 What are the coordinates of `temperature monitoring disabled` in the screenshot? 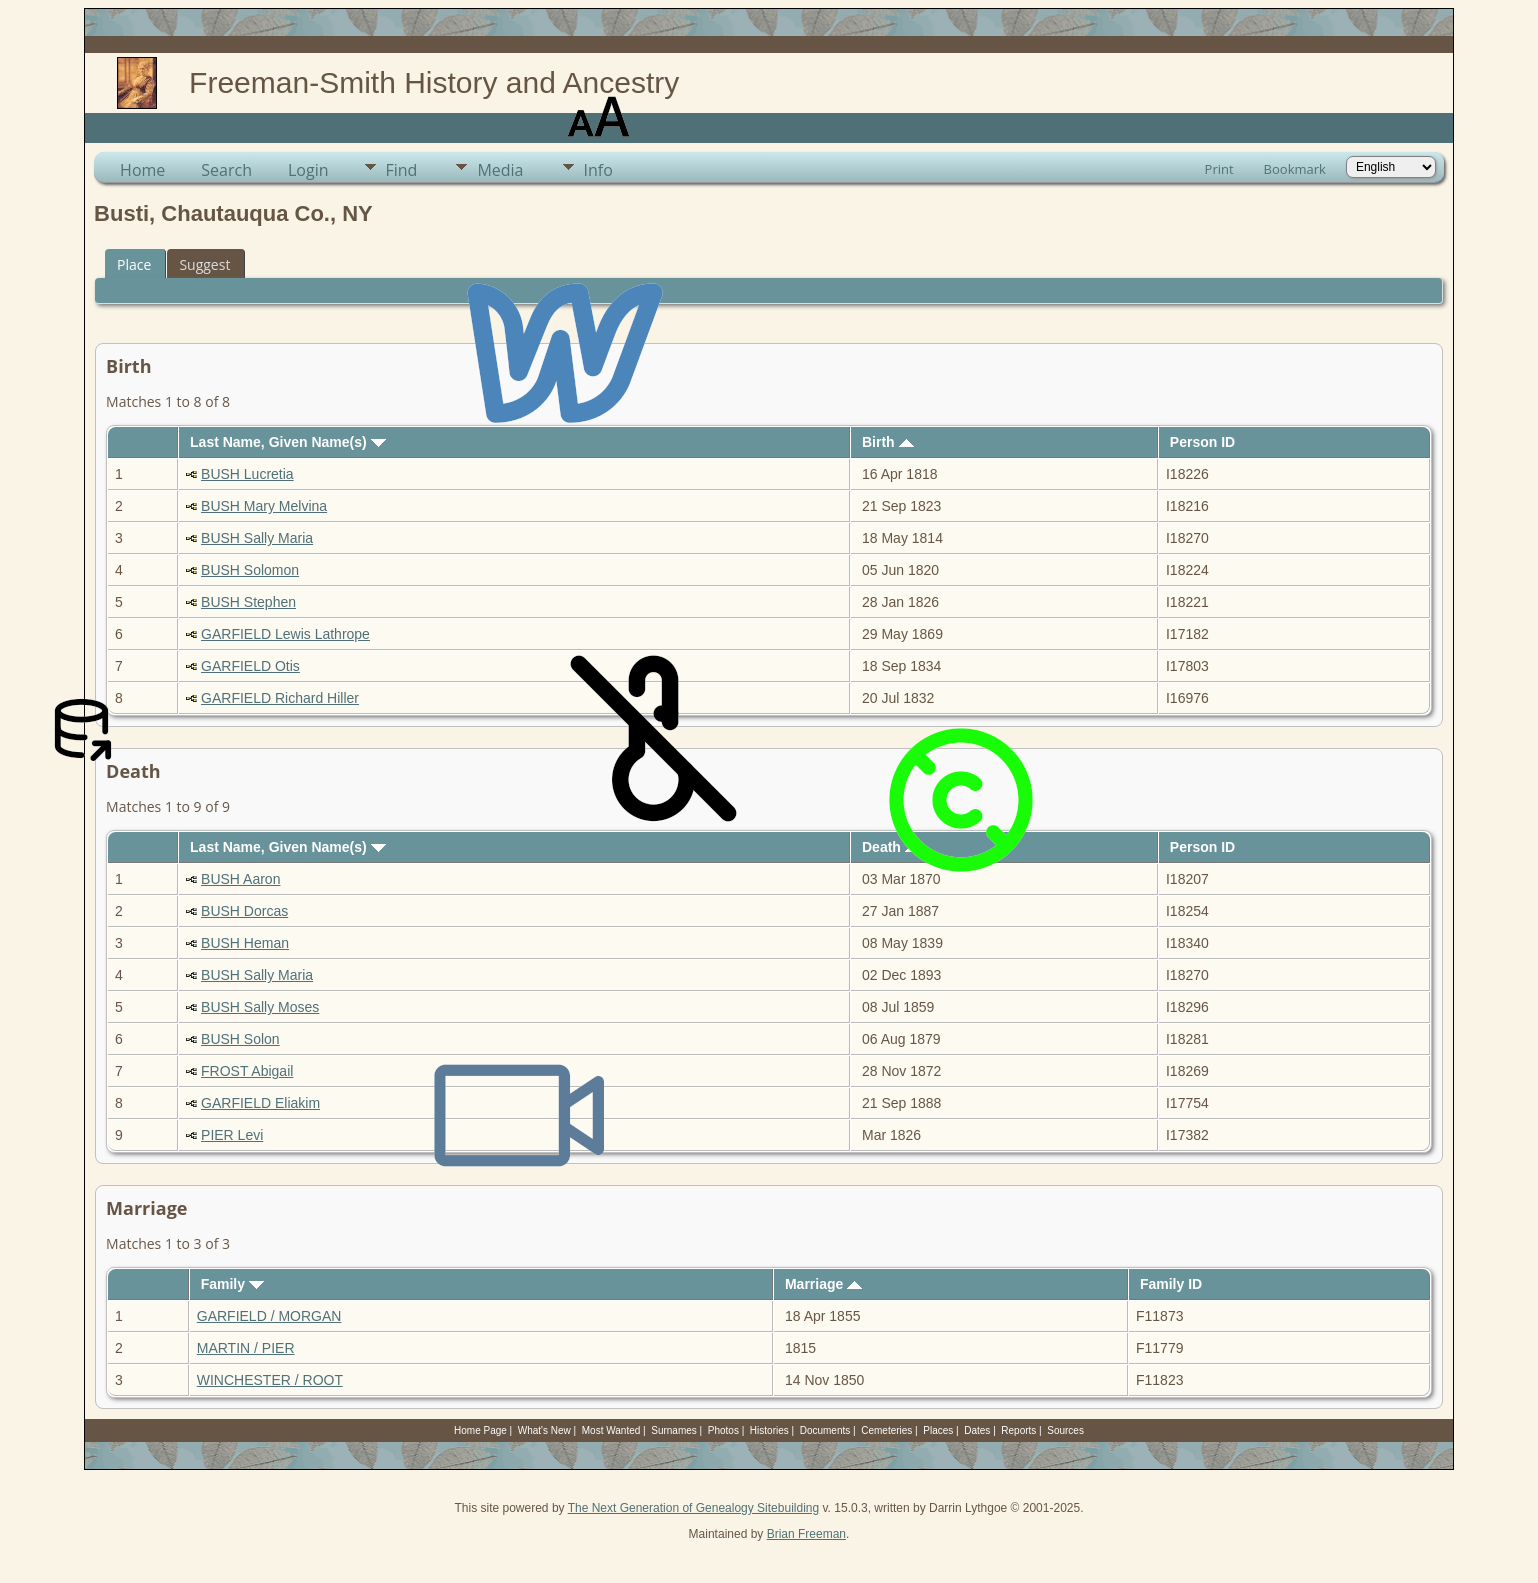 It's located at (653, 738).